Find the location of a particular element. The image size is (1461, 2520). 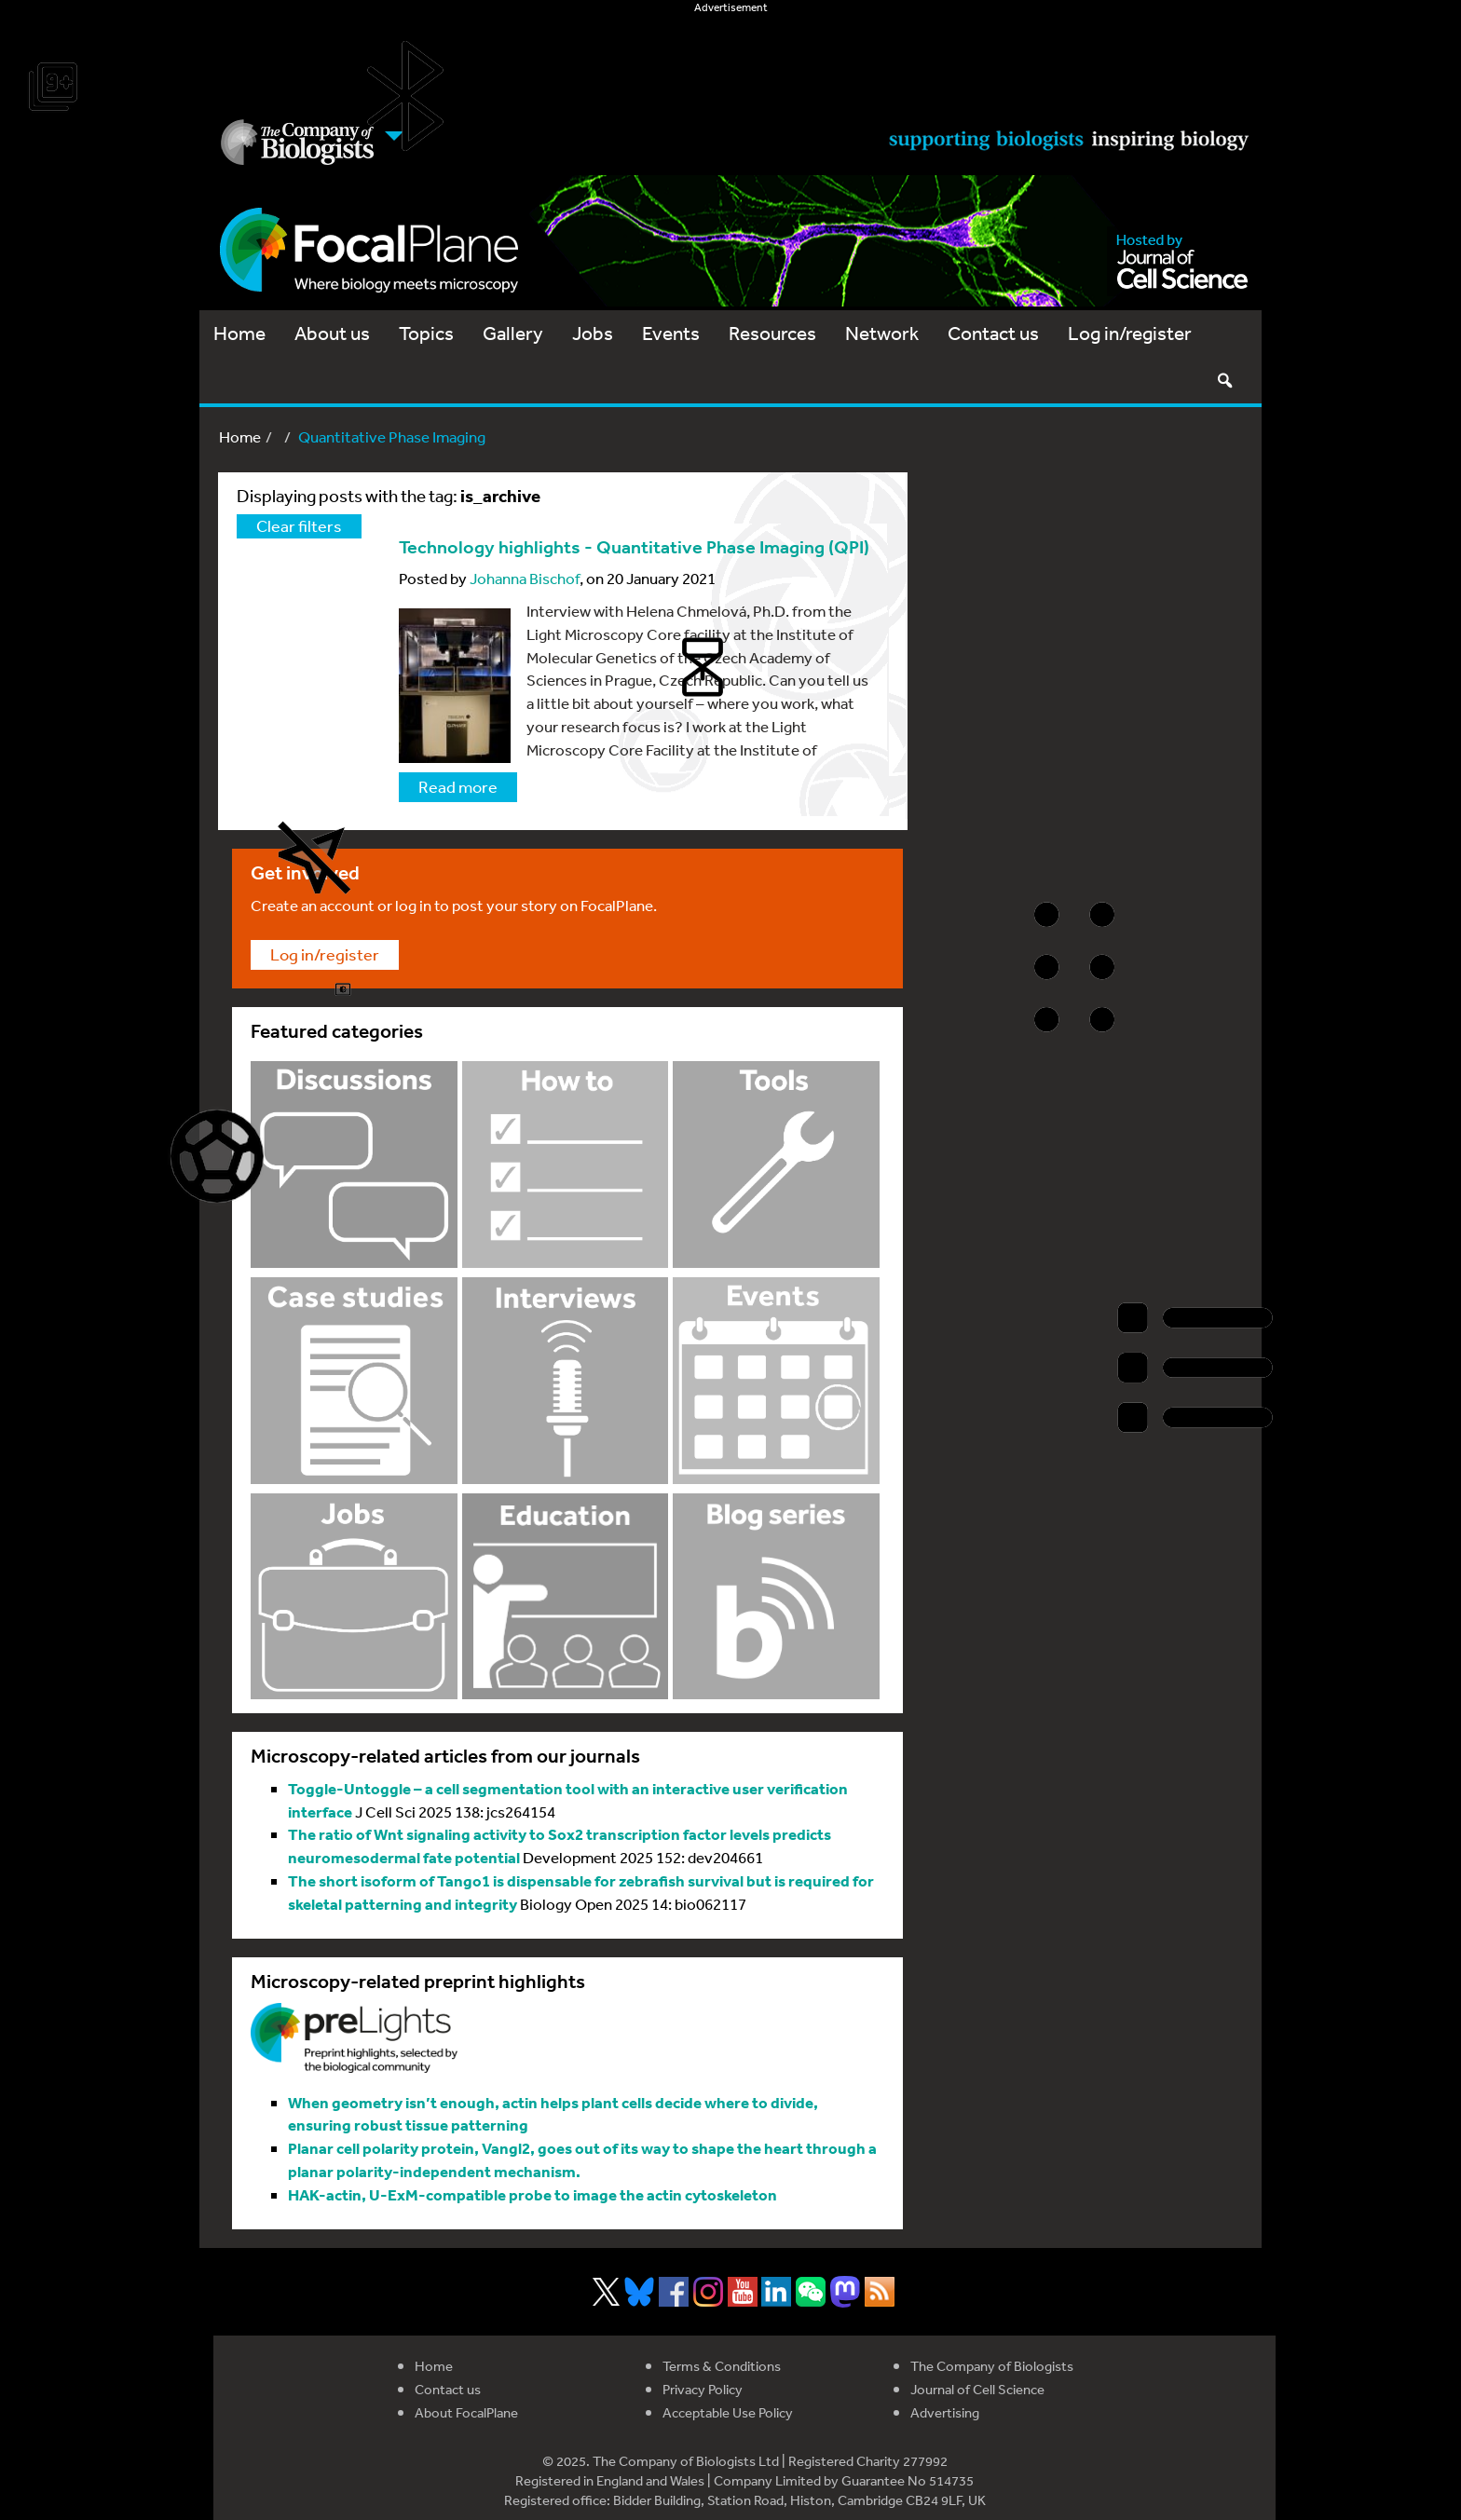

toggle bluetooth connectivity is located at coordinates (405, 96).